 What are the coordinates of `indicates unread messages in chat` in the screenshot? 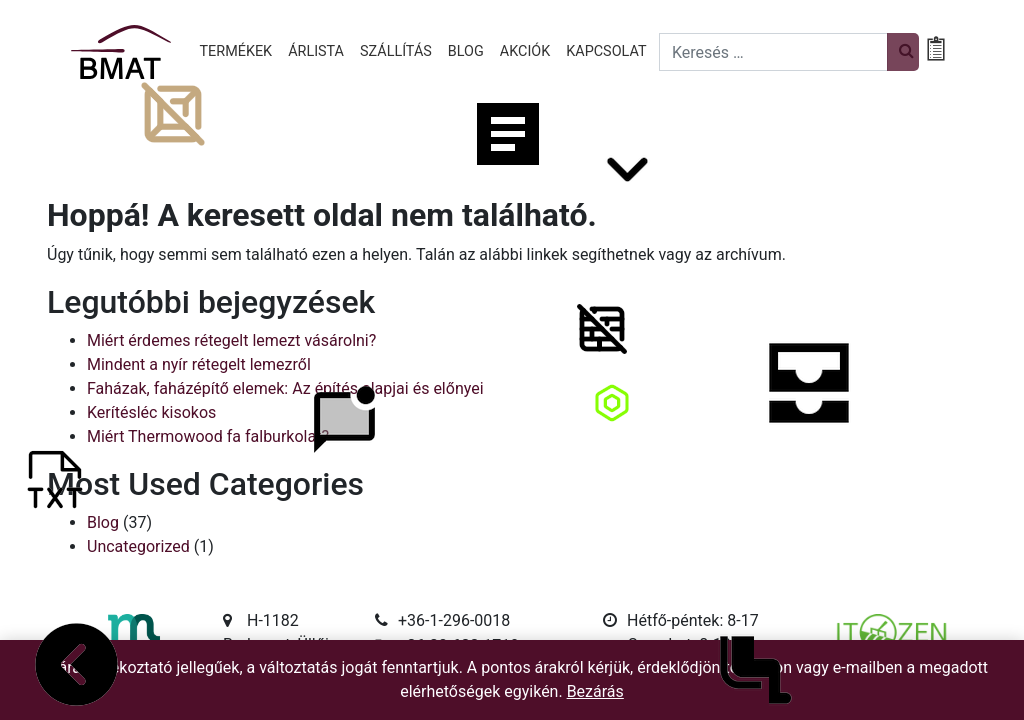 It's located at (344, 422).